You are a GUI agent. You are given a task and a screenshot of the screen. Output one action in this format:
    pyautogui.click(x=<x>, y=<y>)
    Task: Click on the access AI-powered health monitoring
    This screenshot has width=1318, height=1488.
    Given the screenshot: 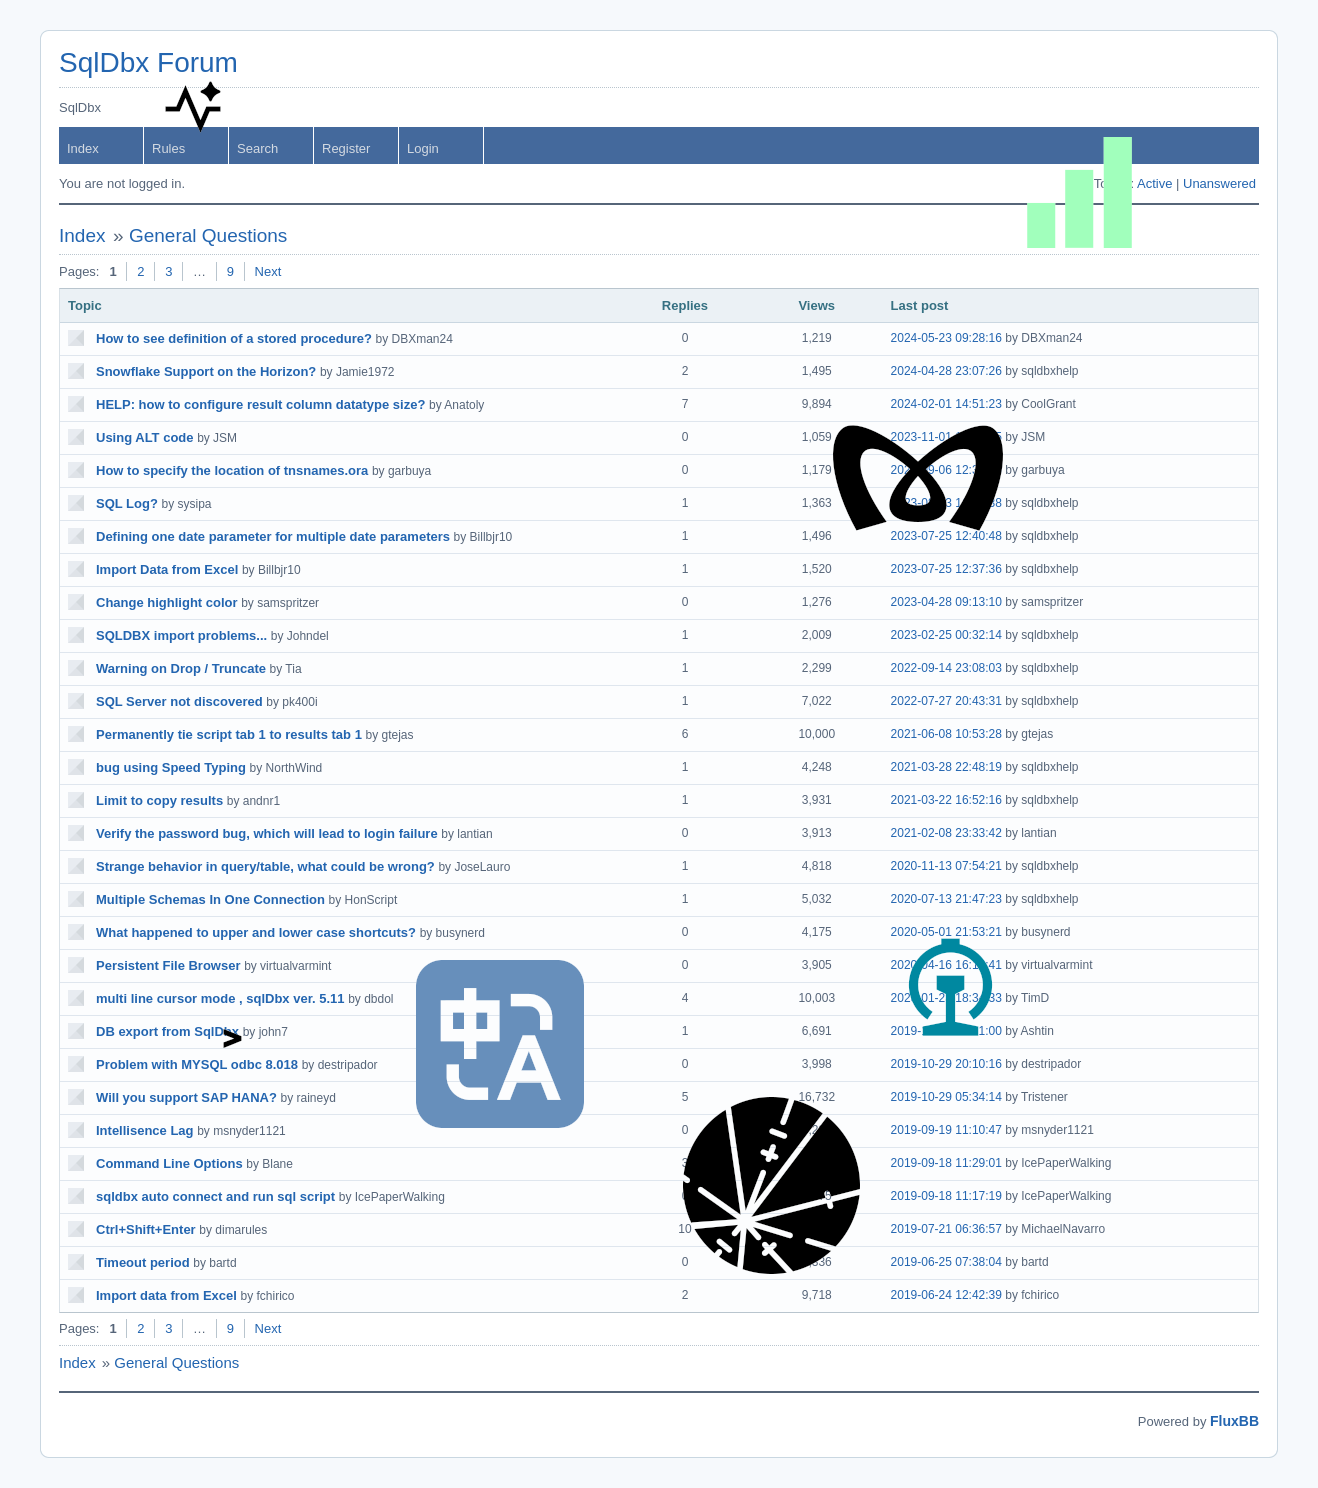 What is the action you would take?
    pyautogui.click(x=193, y=109)
    